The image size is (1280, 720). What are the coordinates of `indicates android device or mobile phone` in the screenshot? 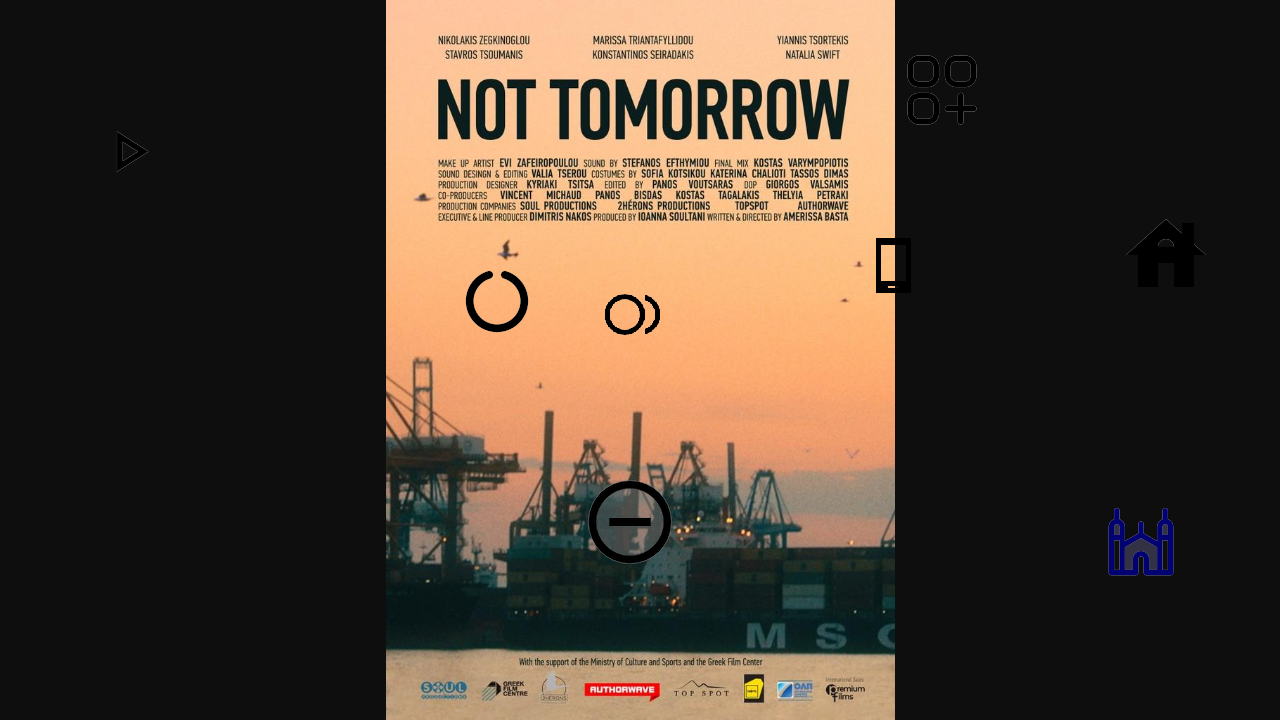 It's located at (893, 265).